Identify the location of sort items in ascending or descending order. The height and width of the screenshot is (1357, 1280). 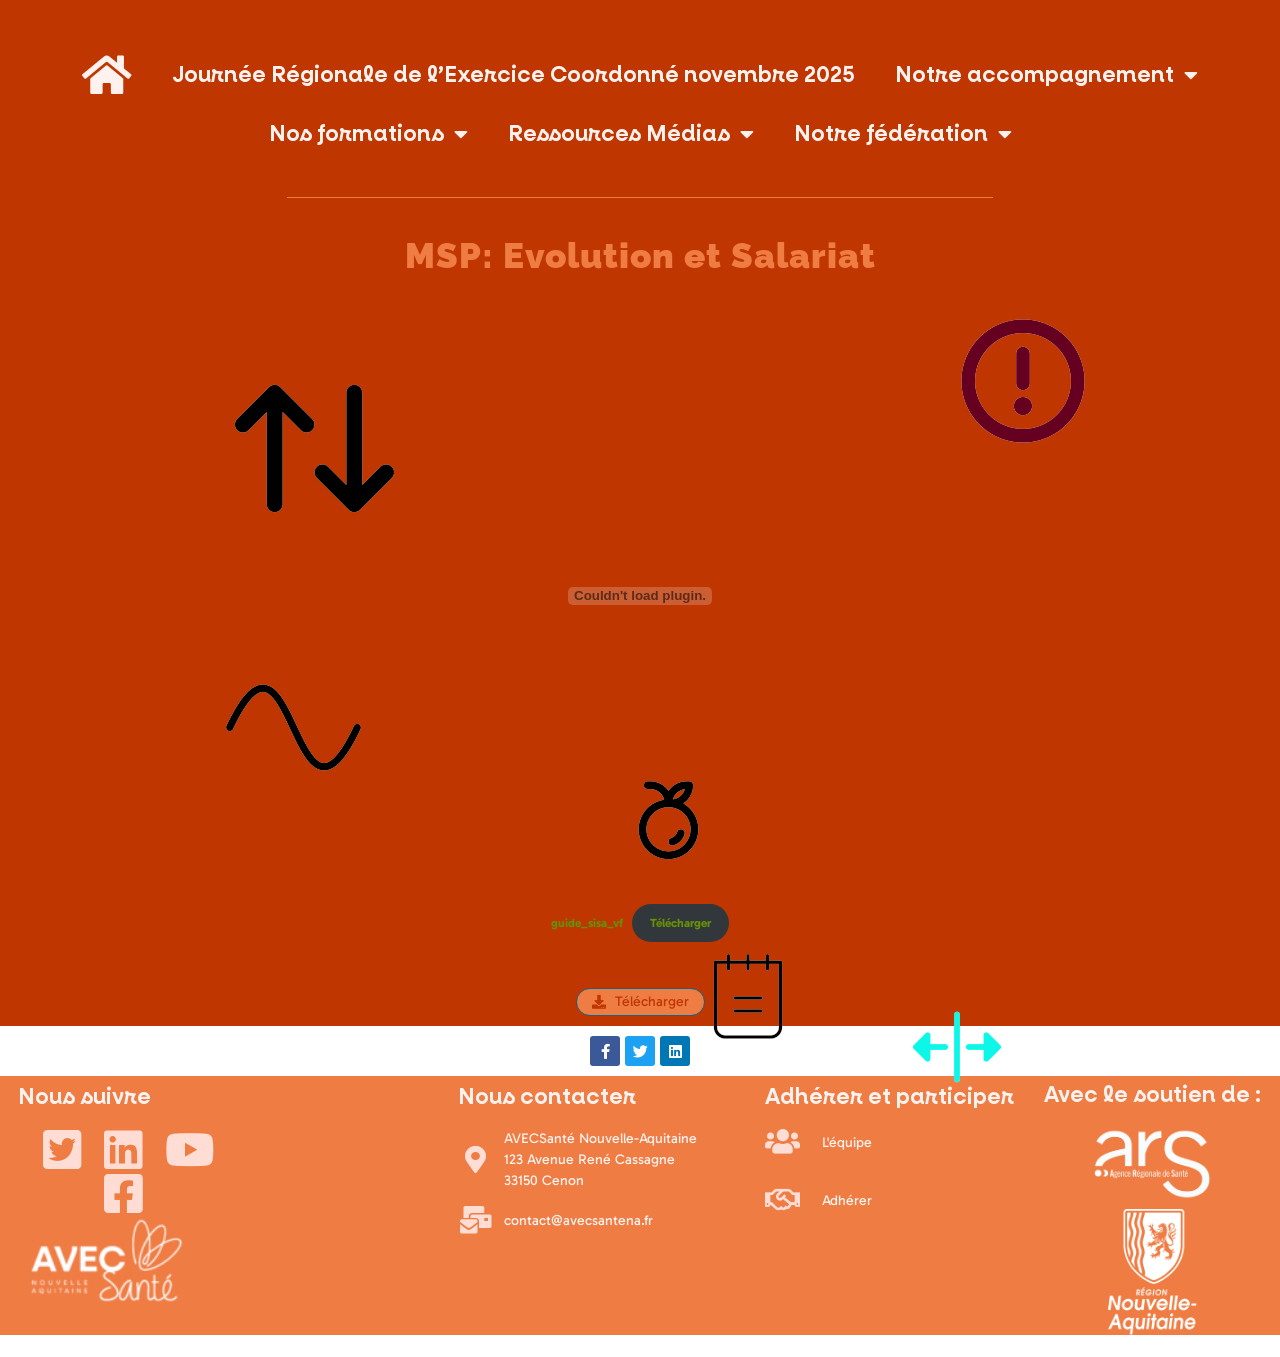
(314, 448).